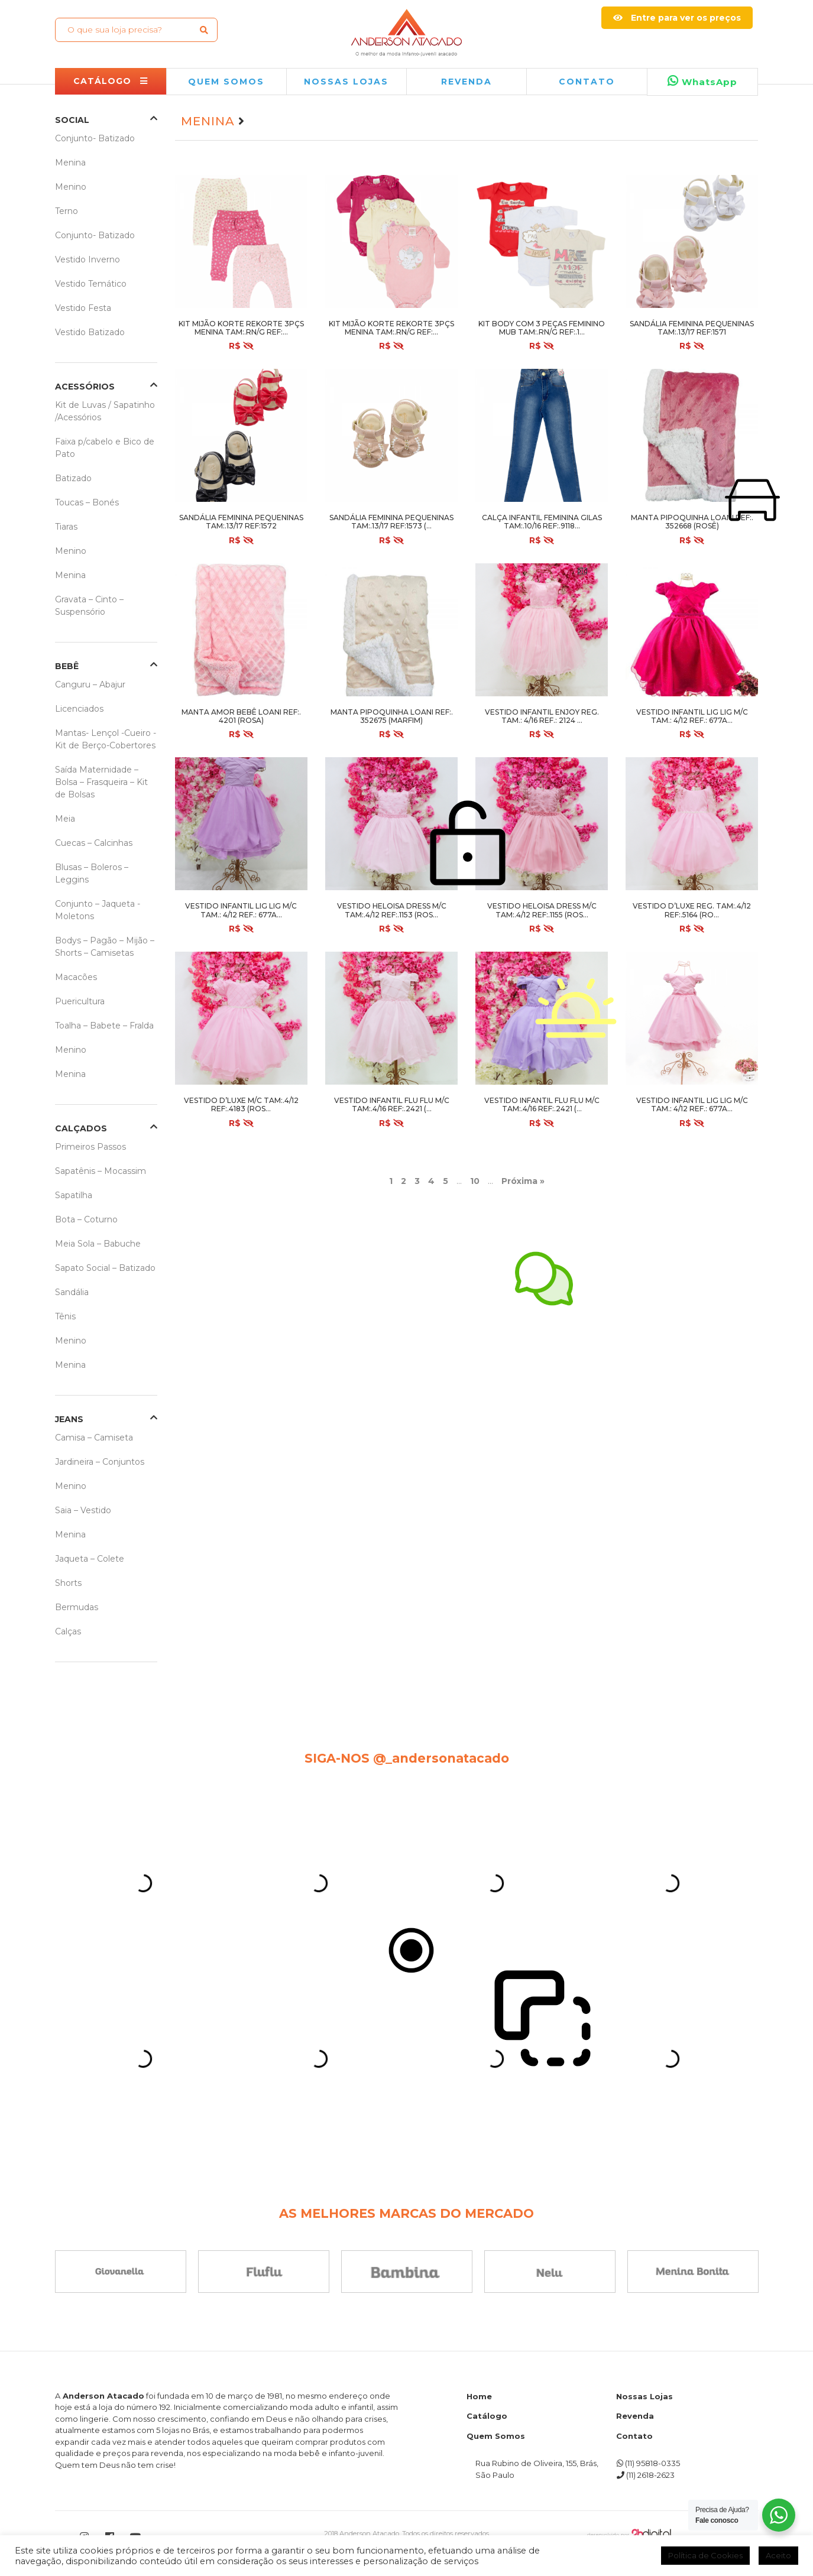 The height and width of the screenshot is (2576, 813). Describe the element at coordinates (544, 1279) in the screenshot. I see `open chat or messaging` at that location.